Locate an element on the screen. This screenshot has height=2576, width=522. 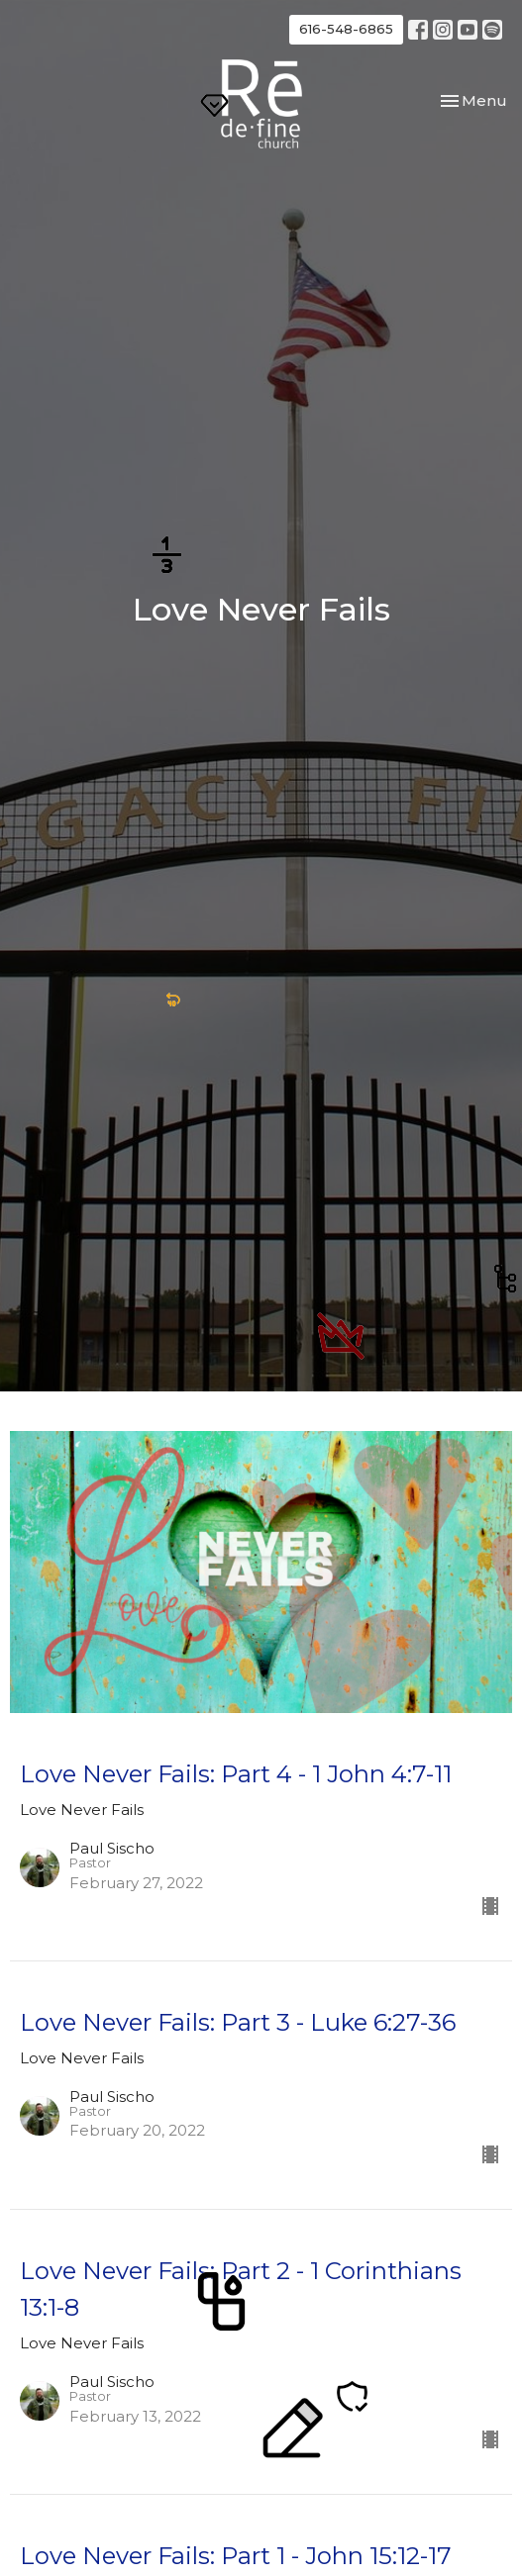
ignite or activate a feature is located at coordinates (221, 2301).